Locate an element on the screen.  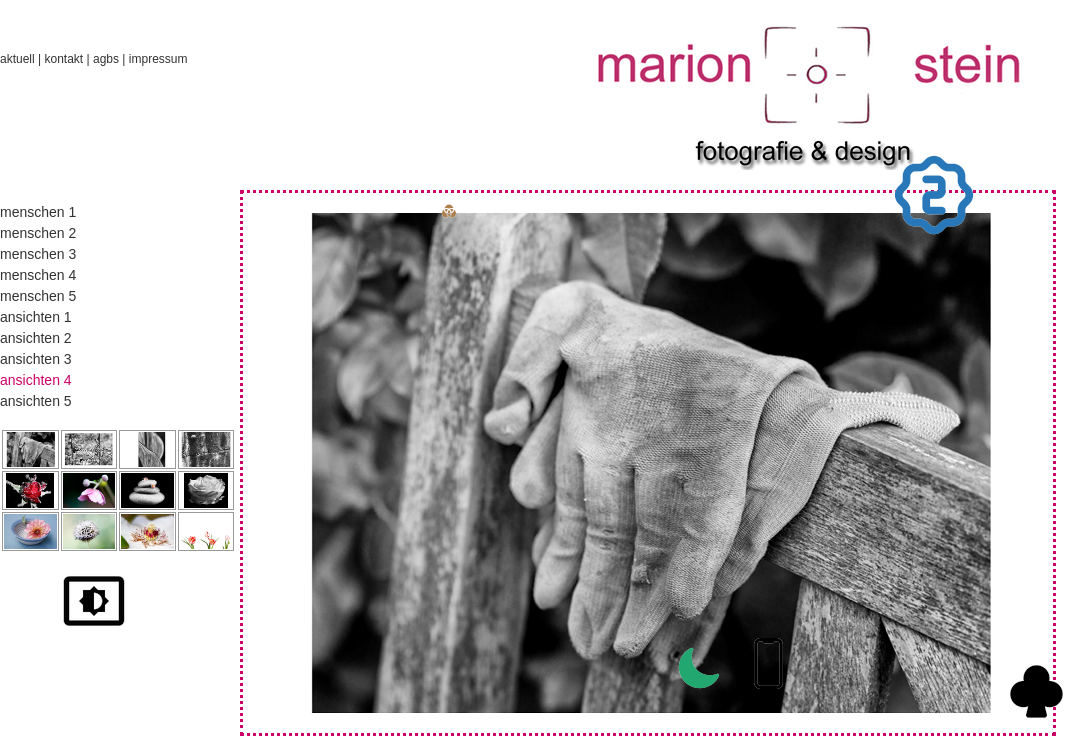
indicates second place or runner-up status is located at coordinates (934, 195).